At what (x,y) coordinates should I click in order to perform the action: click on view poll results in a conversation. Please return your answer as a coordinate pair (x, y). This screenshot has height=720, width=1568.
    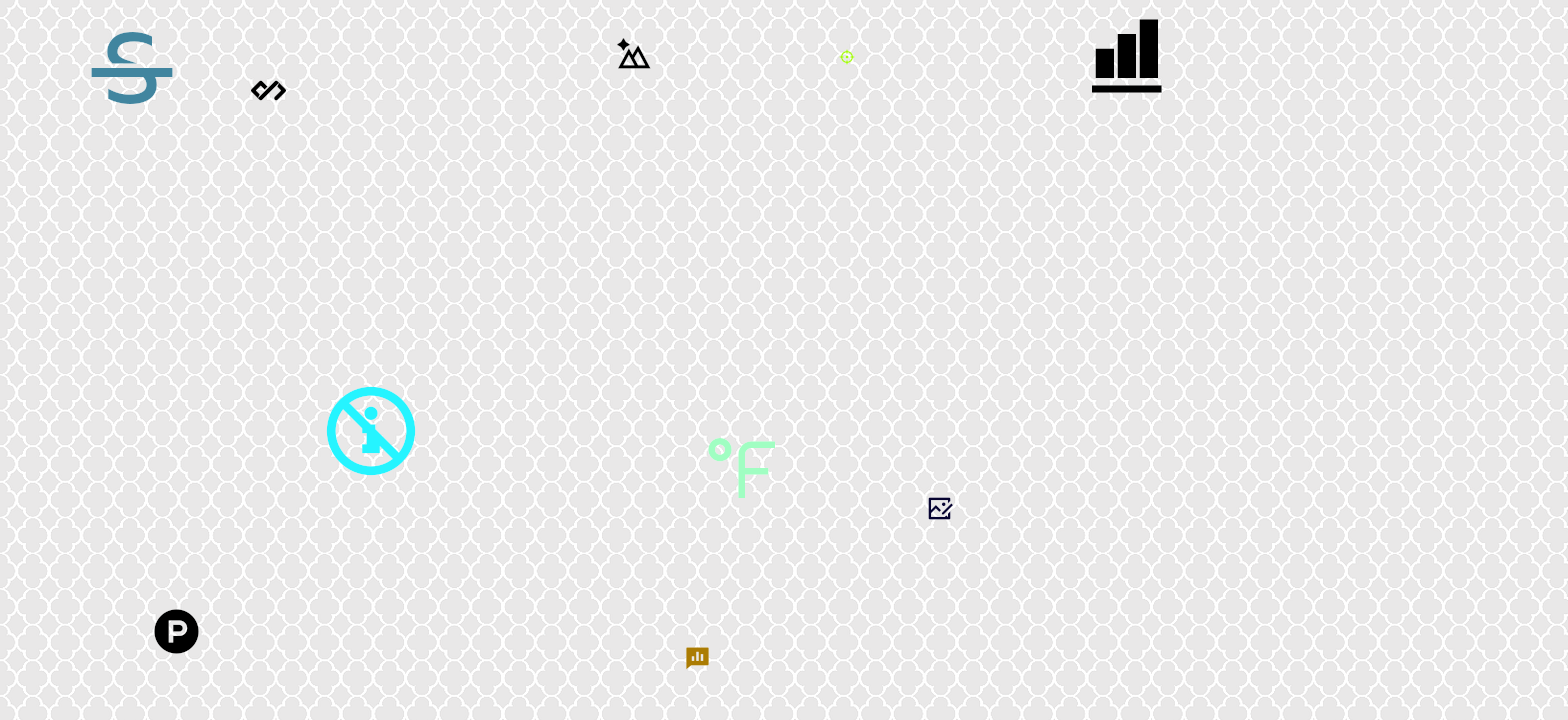
    Looking at the image, I should click on (697, 657).